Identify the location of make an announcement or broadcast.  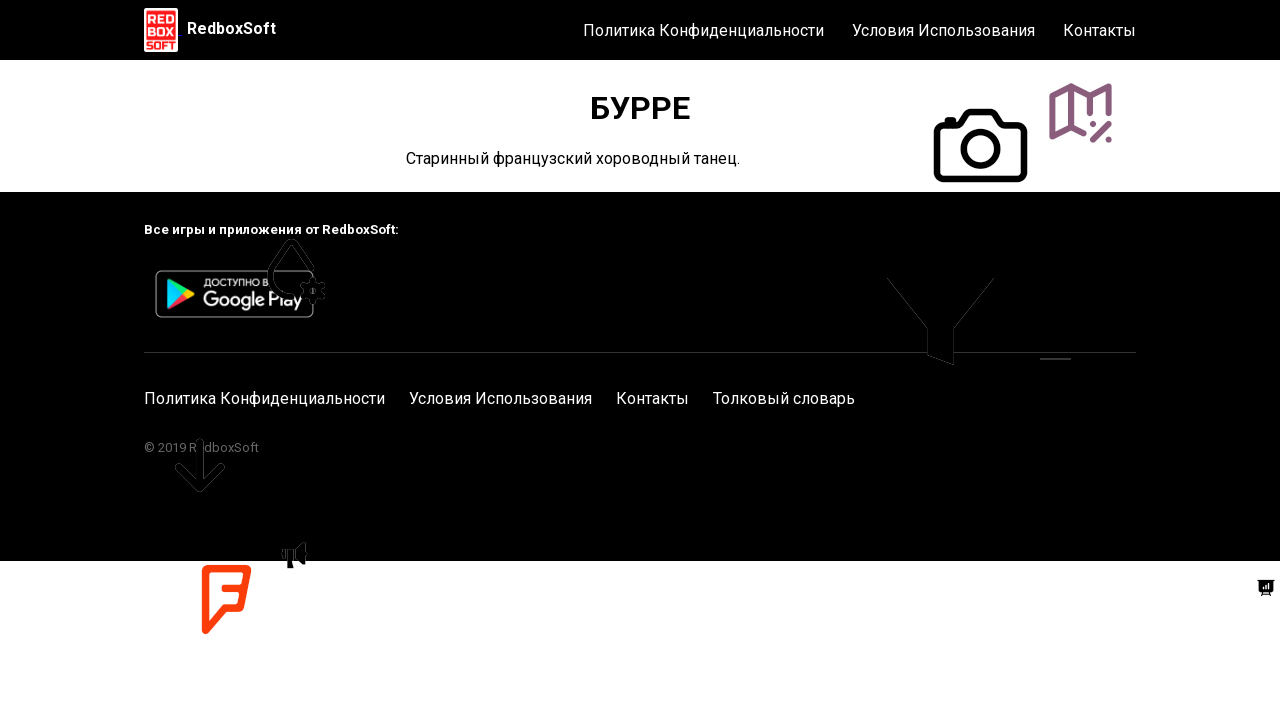
(294, 555).